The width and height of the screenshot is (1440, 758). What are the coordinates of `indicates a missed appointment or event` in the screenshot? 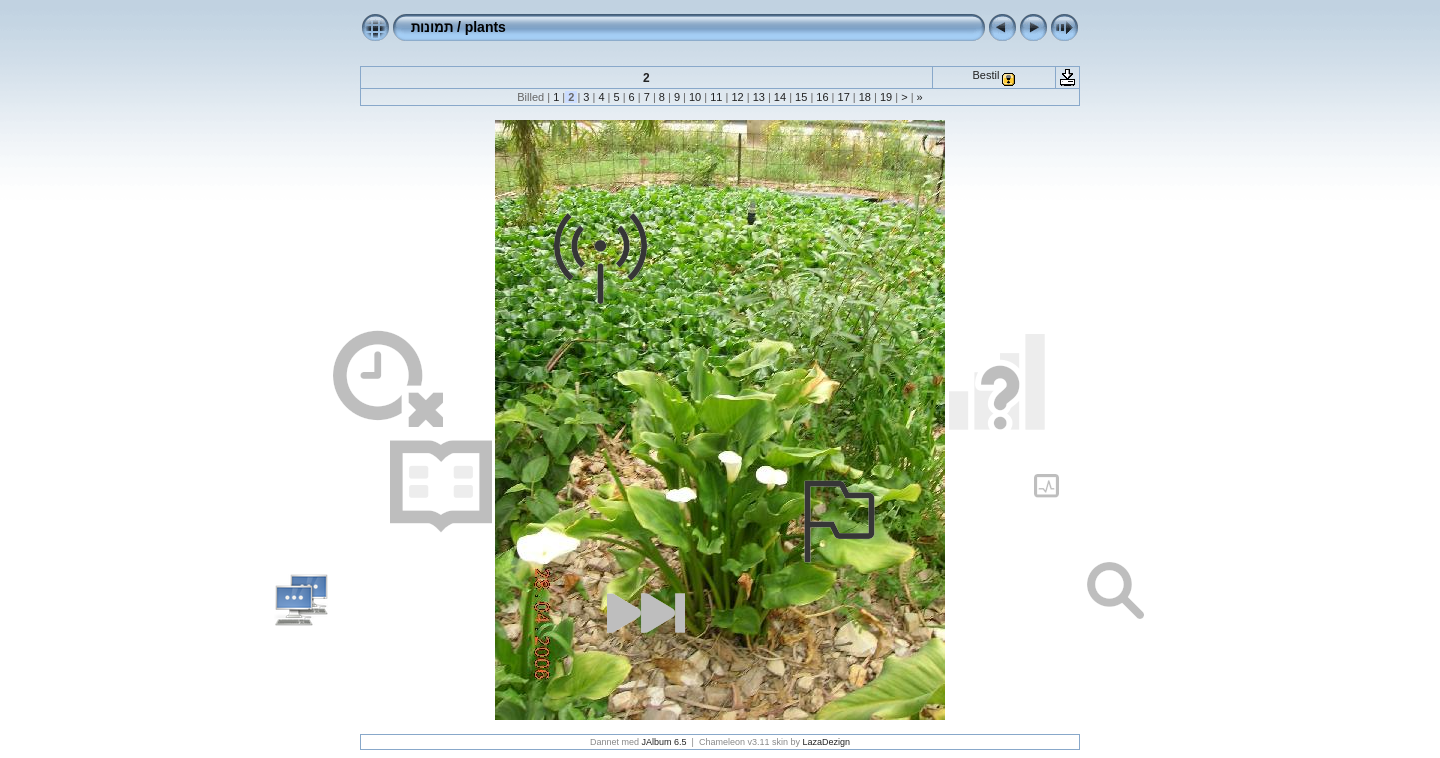 It's located at (388, 372).